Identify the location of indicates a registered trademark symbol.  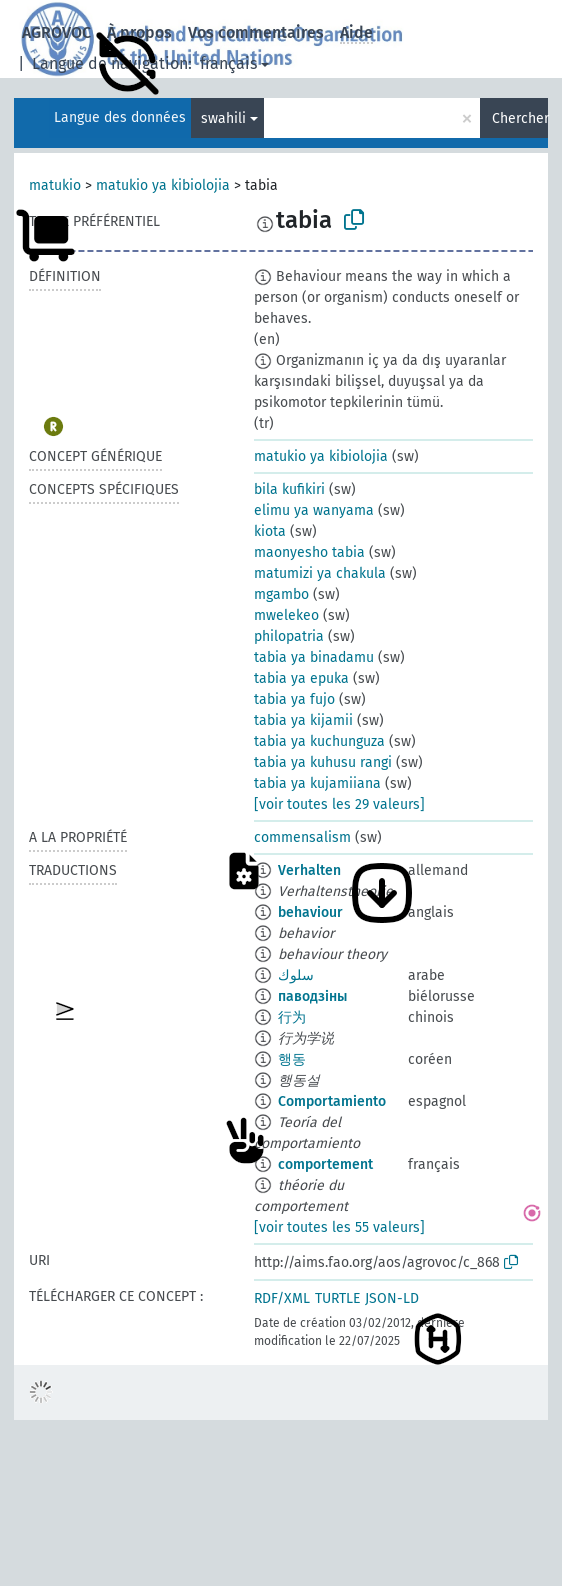
(53, 426).